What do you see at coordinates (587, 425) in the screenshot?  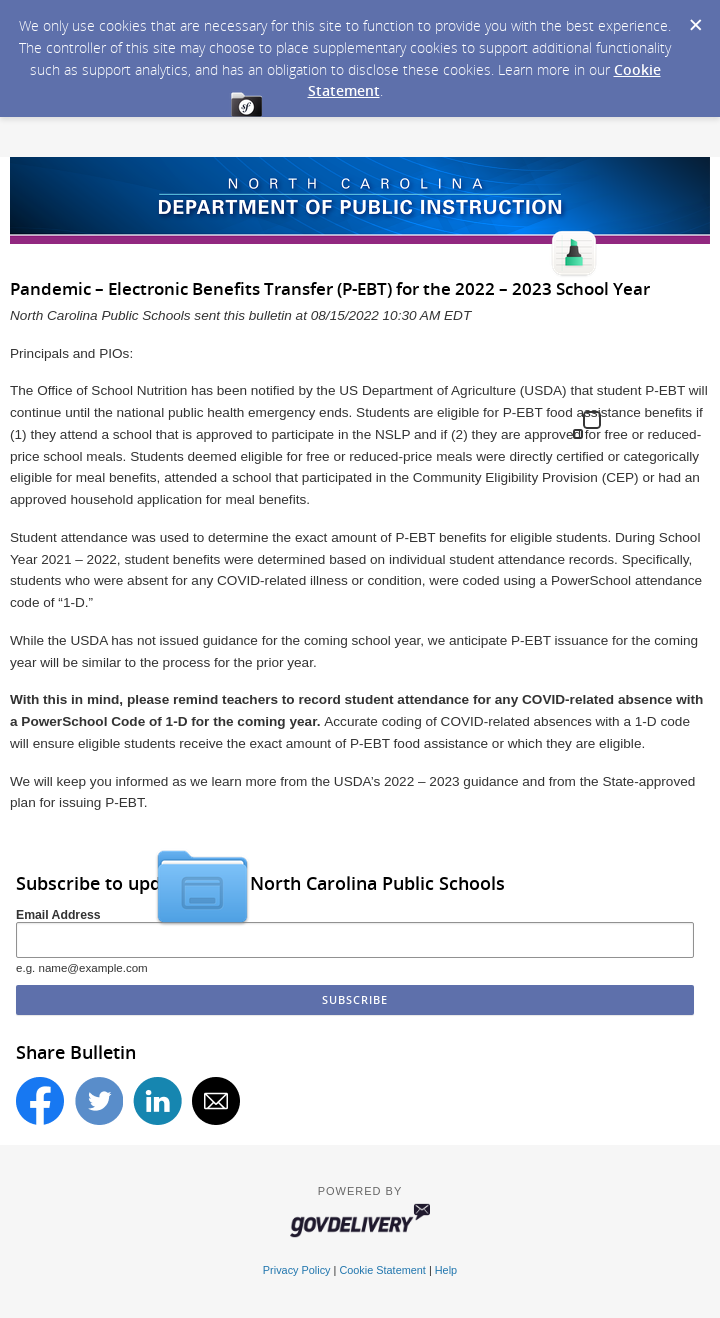 I see `access connected or mounted external drives` at bounding box center [587, 425].